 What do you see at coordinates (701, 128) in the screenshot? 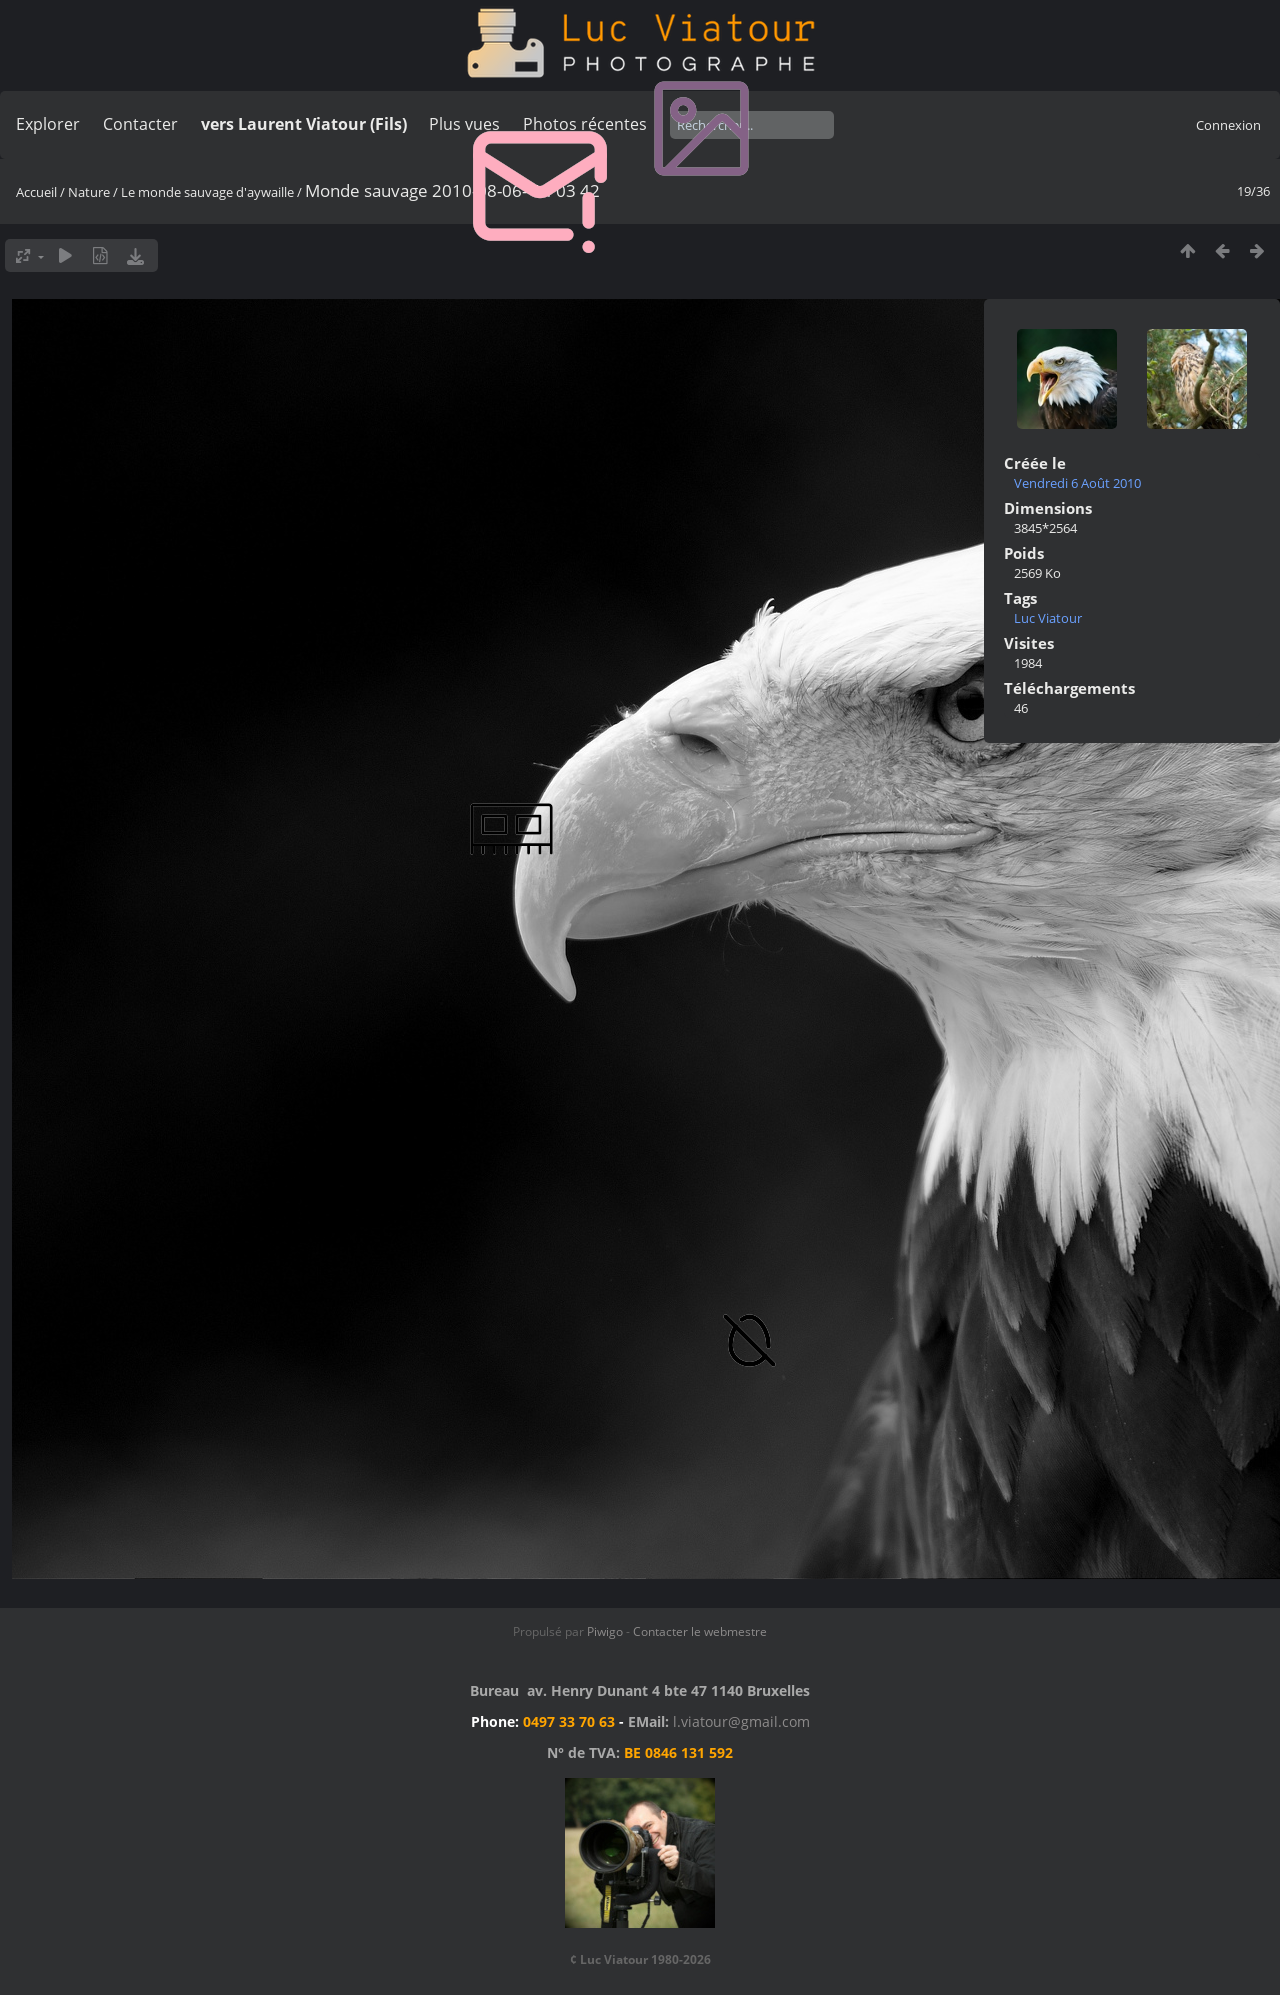
I see `add or upload an image` at bounding box center [701, 128].